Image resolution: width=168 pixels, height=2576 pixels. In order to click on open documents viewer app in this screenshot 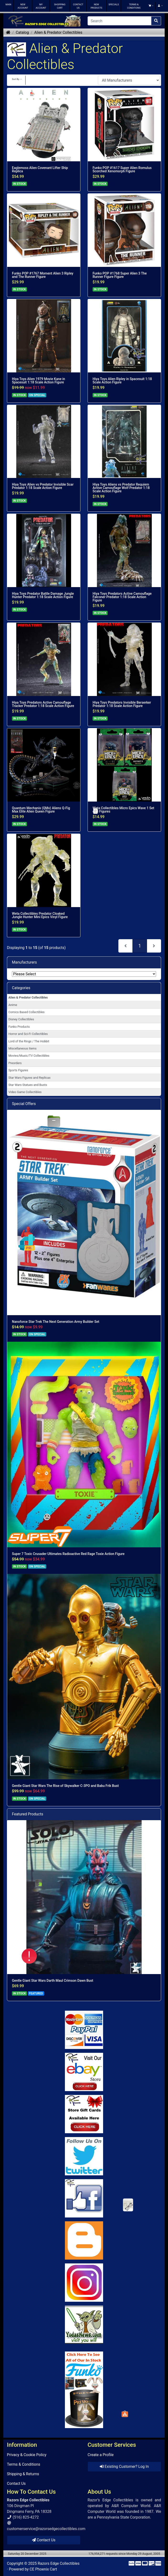, I will do `click(128, 2205)`.